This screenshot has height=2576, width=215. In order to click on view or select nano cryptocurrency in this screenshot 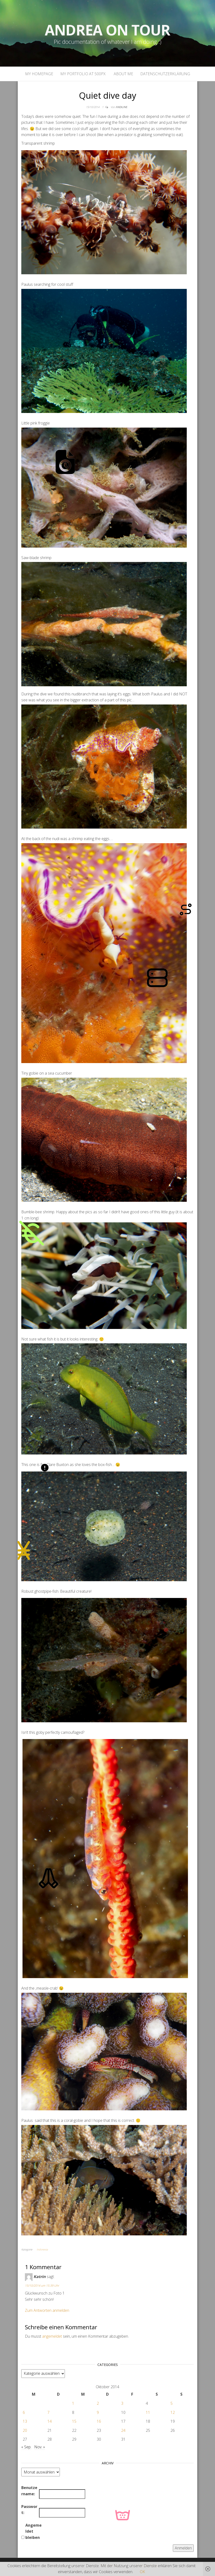, I will do `click(23, 1550)`.